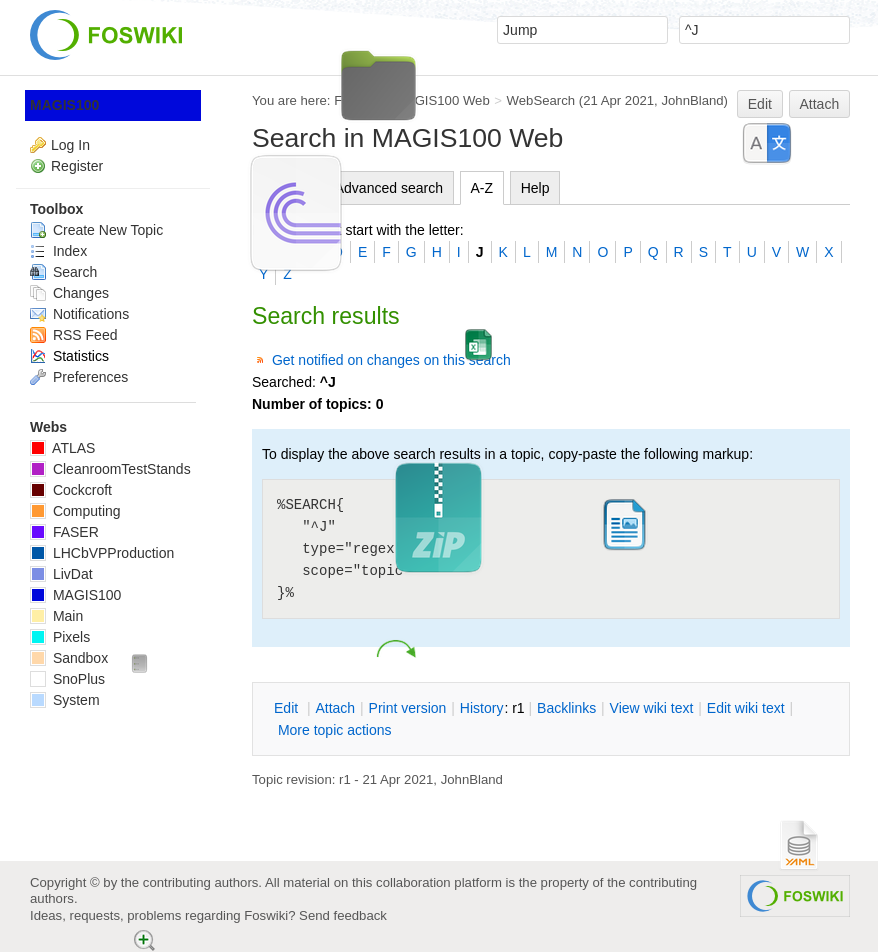 This screenshot has width=878, height=952. I want to click on a bittorrent torrent file, so click(296, 213).